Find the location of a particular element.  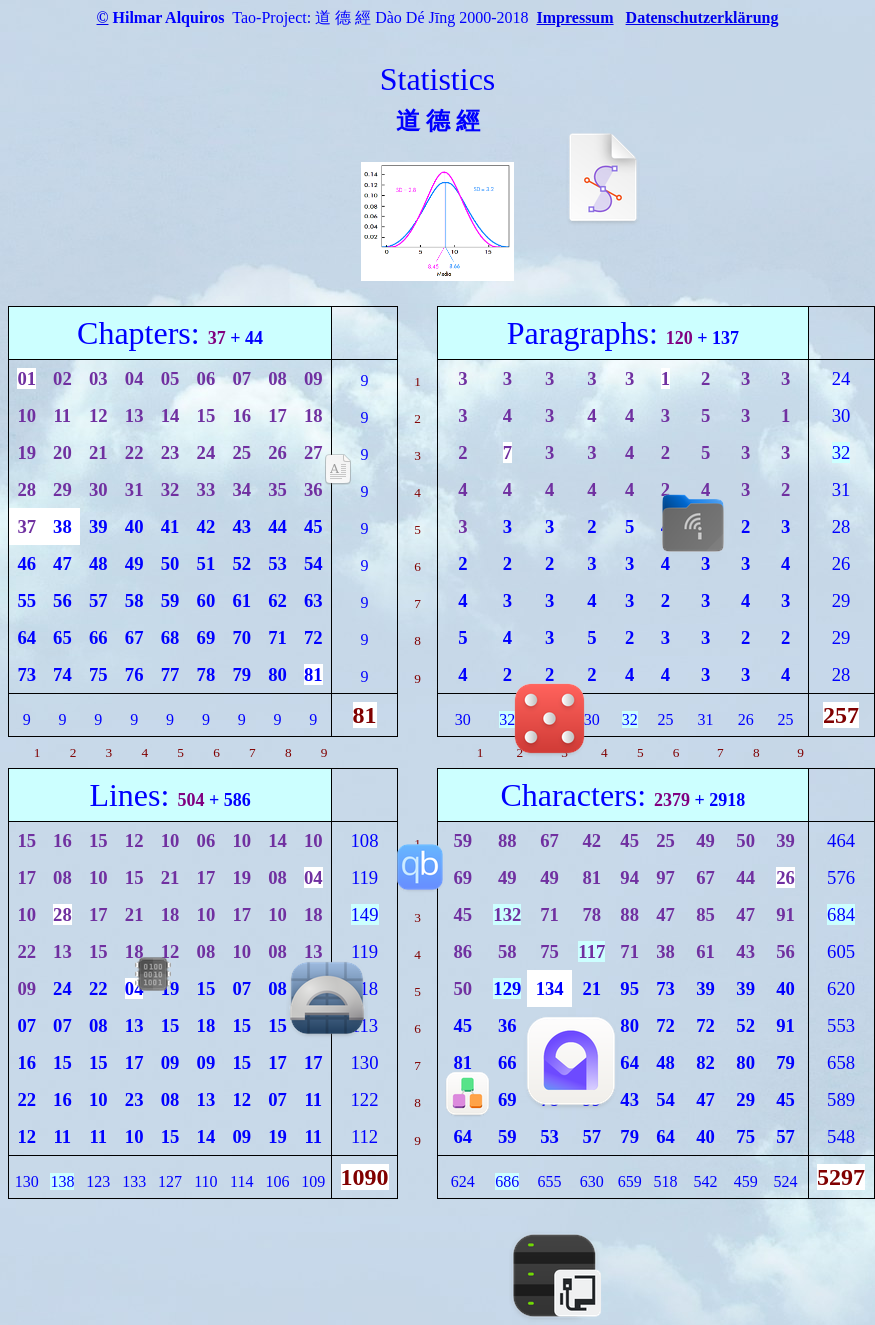

configure DHCP server settings is located at coordinates (555, 1277).